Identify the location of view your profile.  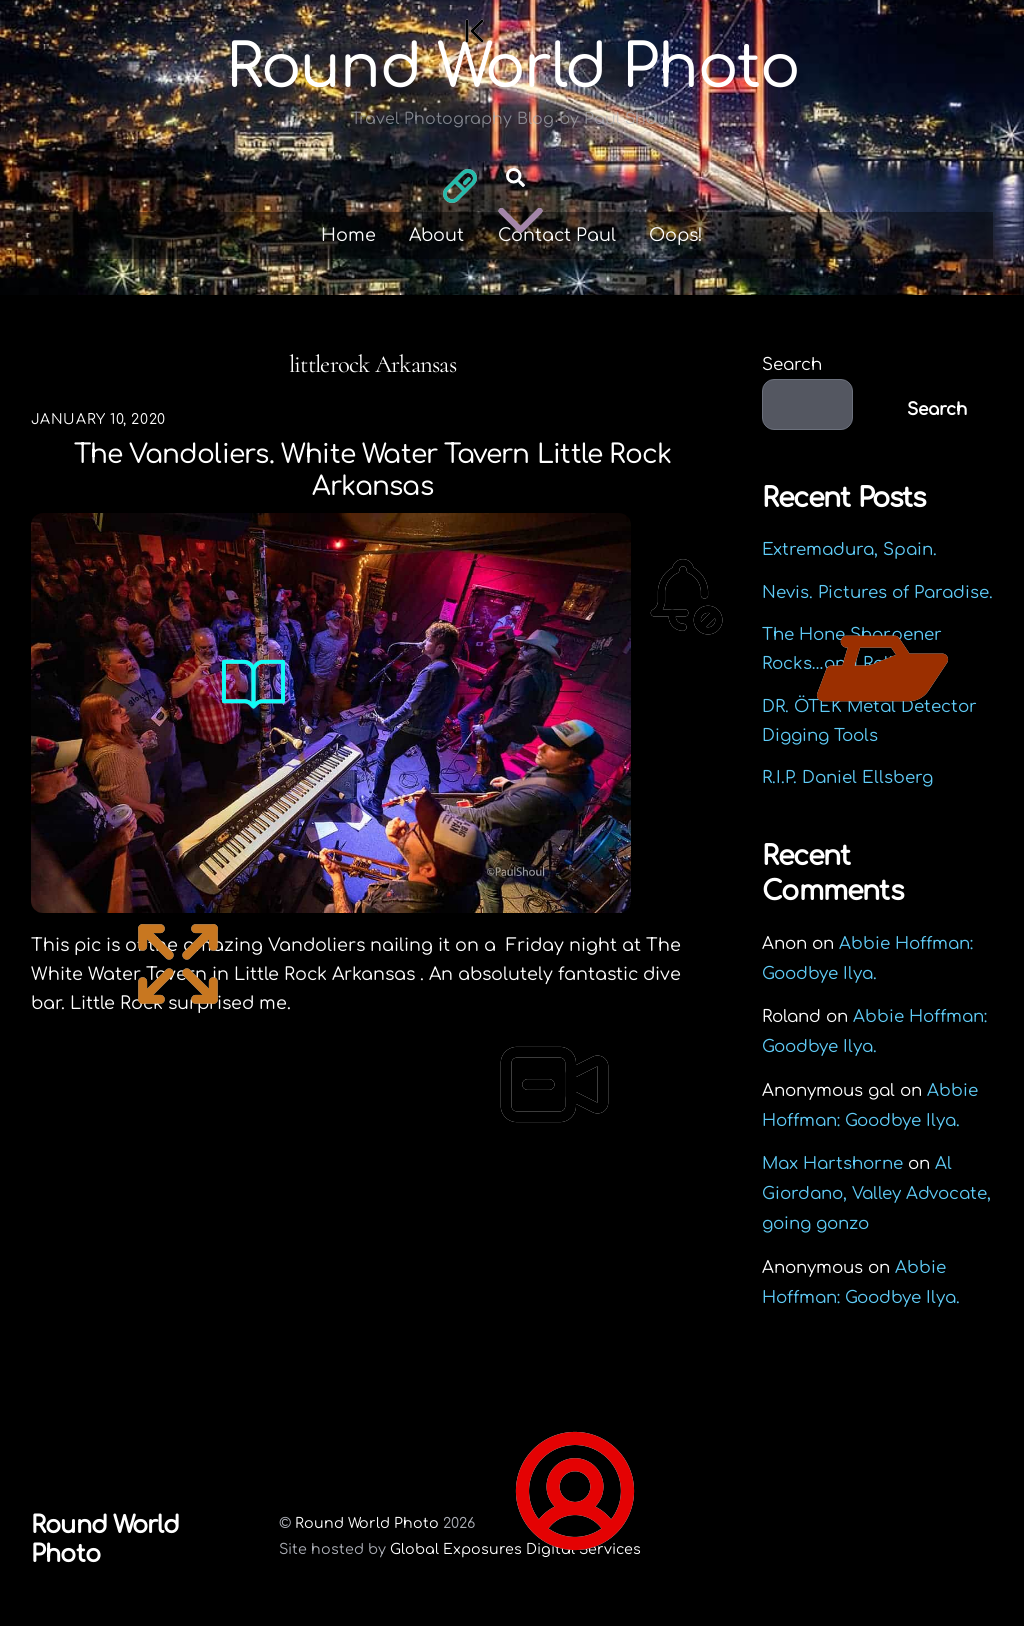
(575, 1491).